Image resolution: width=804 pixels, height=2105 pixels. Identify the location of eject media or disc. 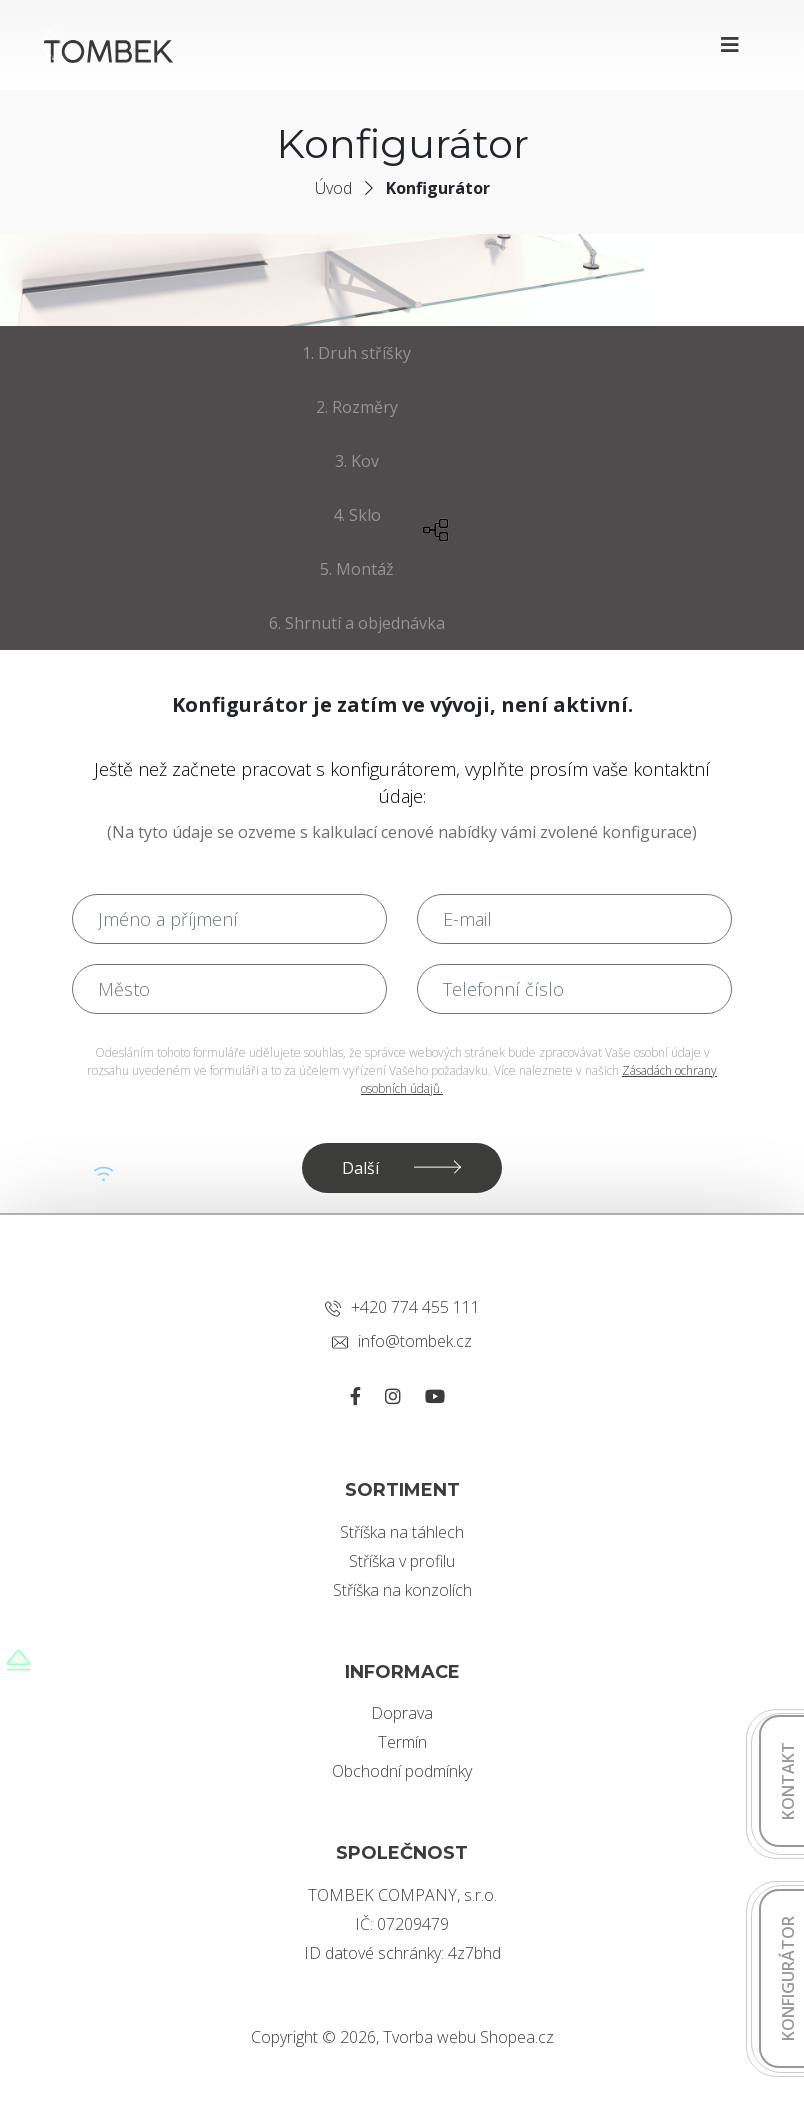
(18, 1661).